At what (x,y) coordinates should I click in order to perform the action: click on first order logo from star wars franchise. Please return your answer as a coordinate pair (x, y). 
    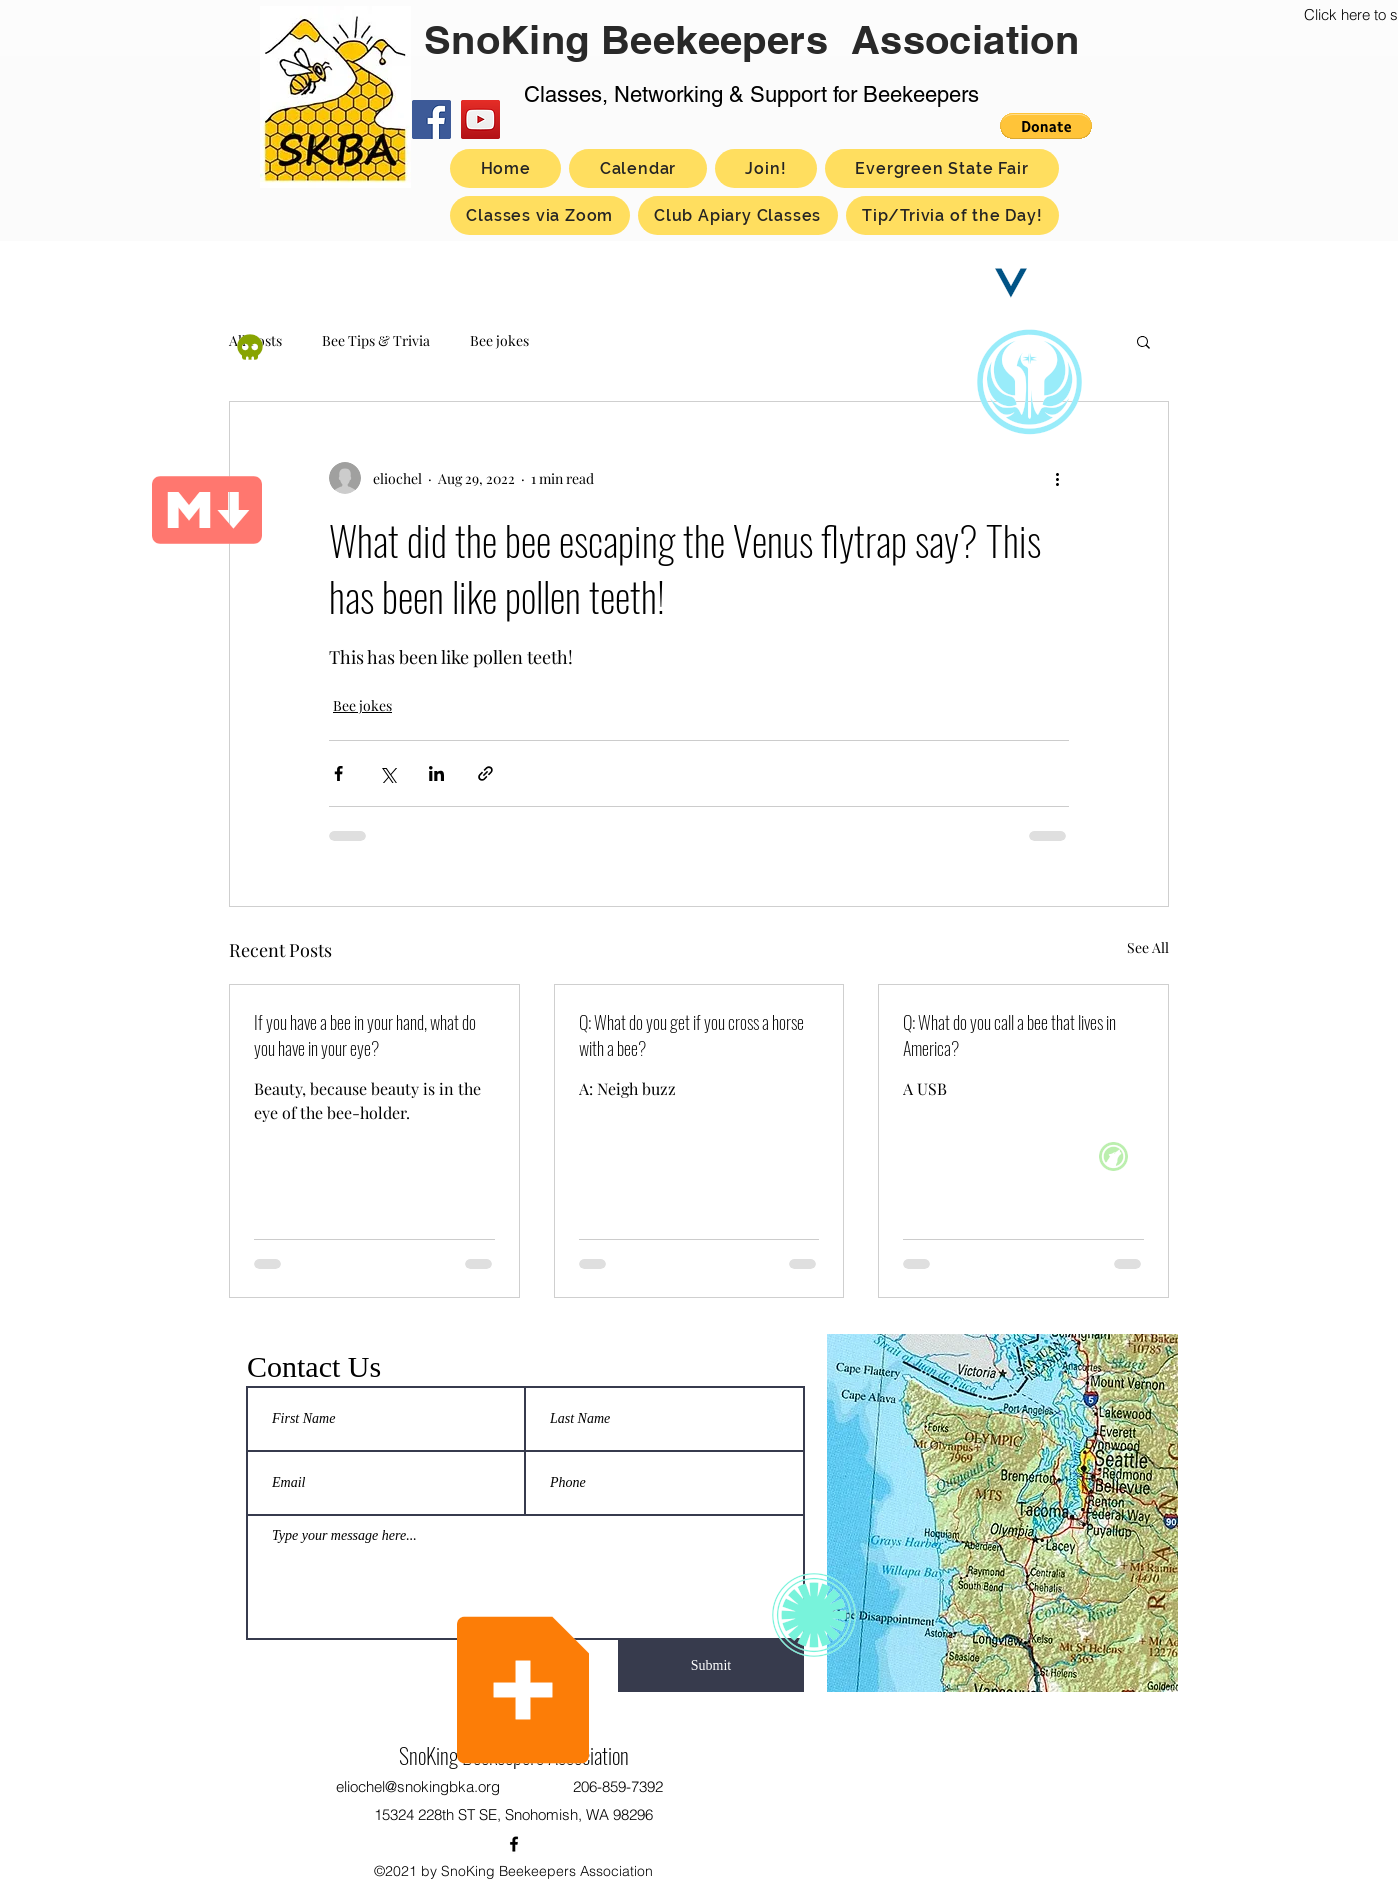
    Looking at the image, I should click on (814, 1615).